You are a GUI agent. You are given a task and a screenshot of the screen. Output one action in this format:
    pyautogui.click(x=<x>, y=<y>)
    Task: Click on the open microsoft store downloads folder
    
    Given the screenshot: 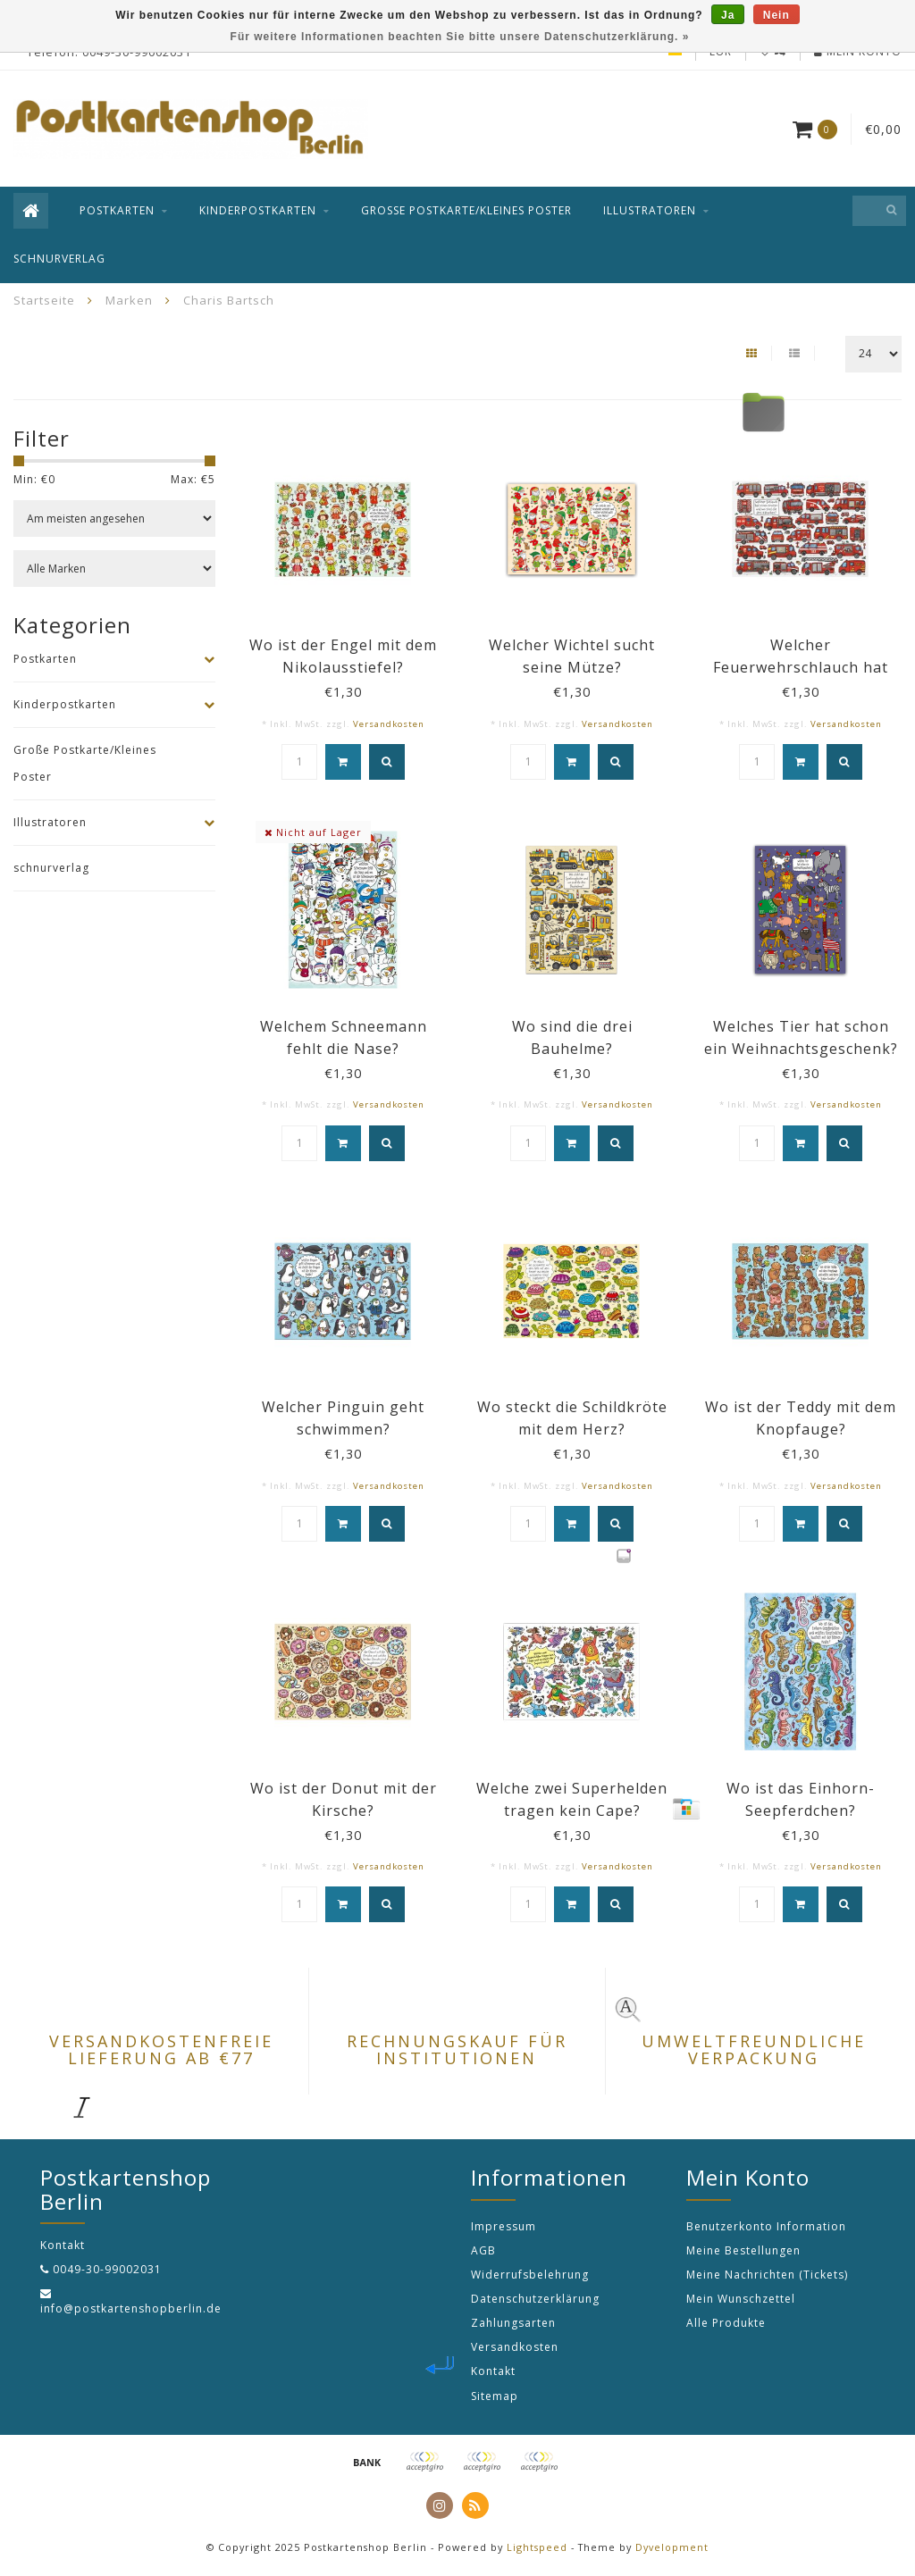 What is the action you would take?
    pyautogui.click(x=686, y=1810)
    